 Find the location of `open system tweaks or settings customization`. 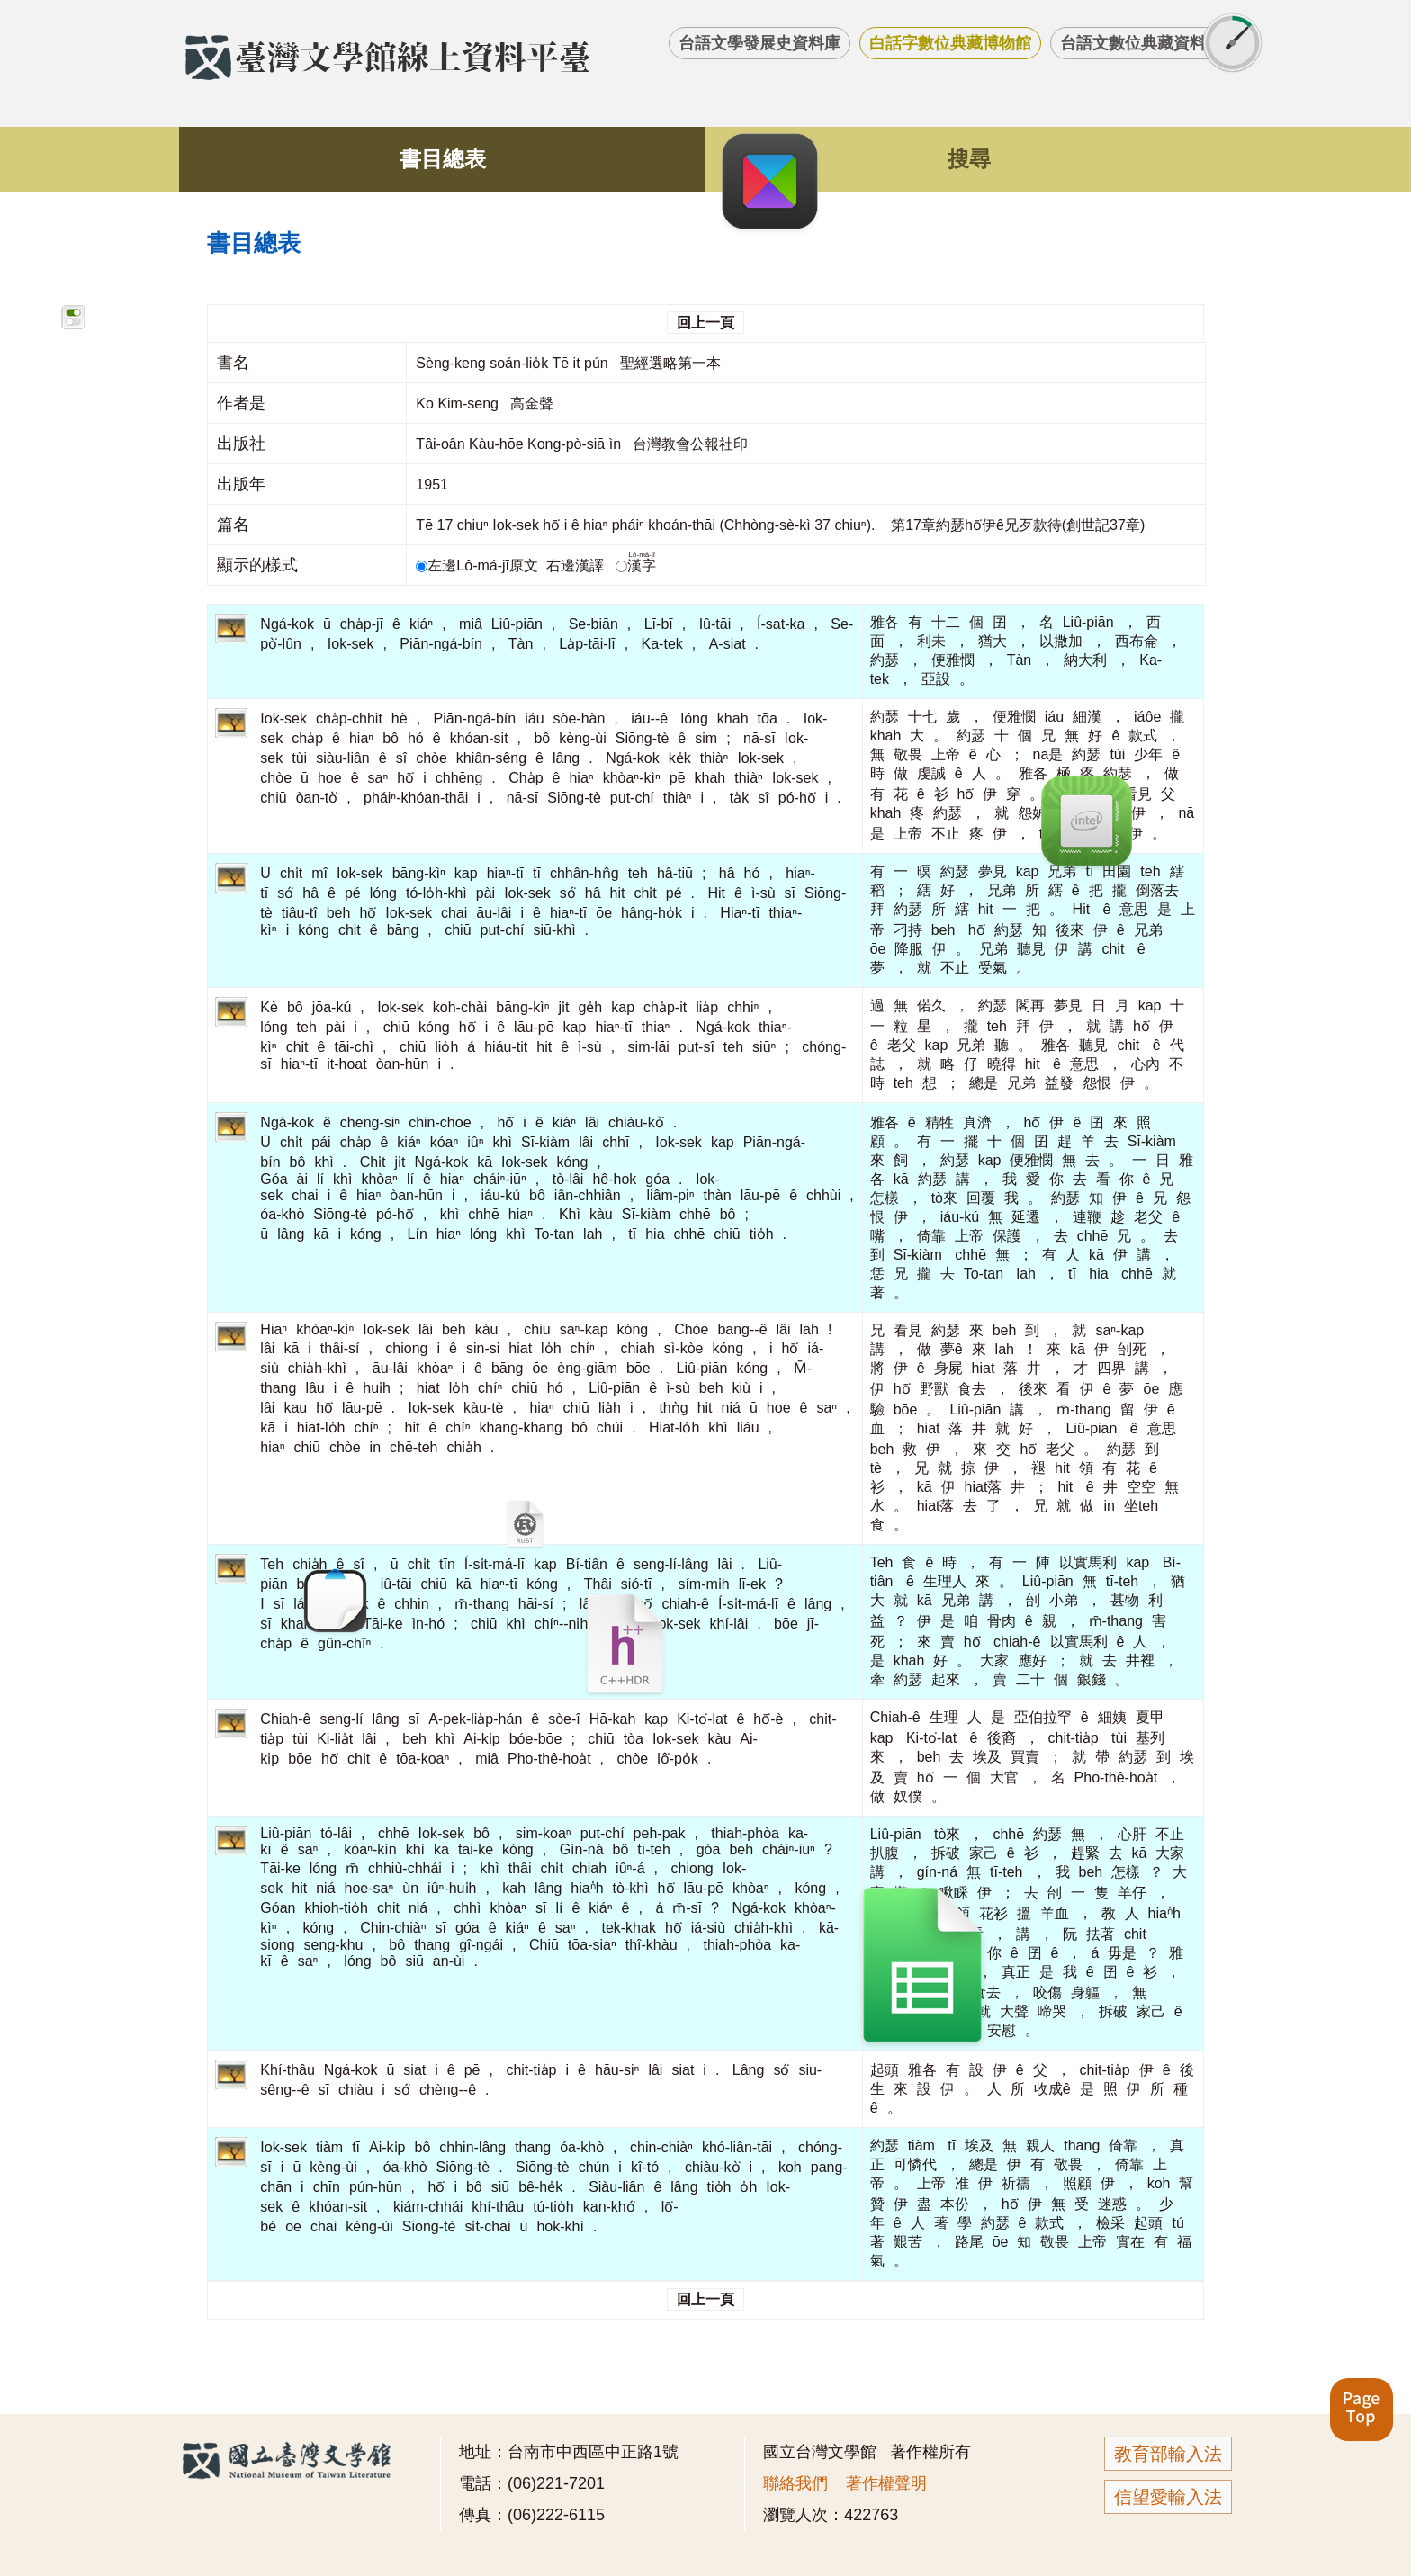

open system tweaks or settings customization is located at coordinates (73, 317).